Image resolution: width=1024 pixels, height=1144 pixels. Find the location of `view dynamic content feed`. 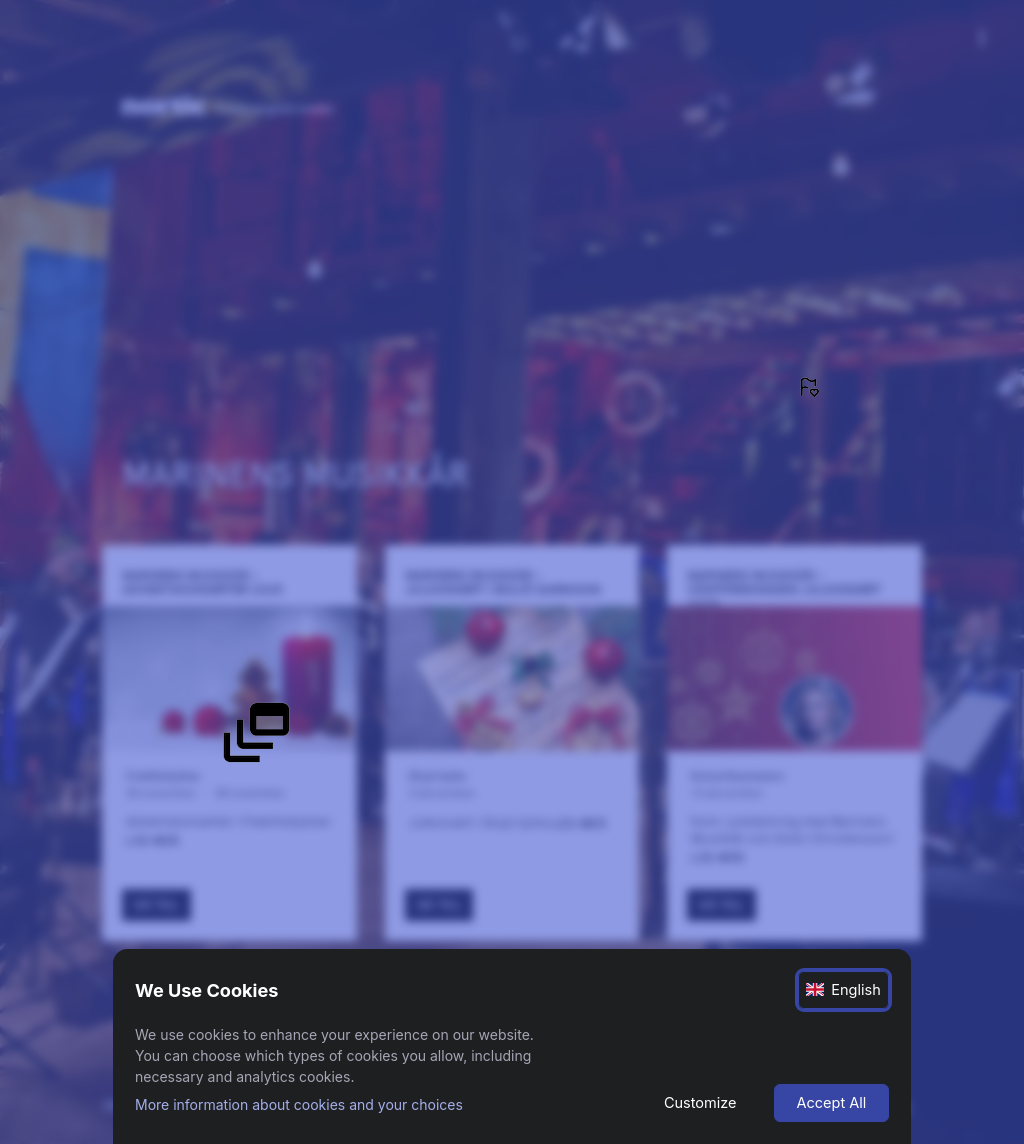

view dynamic content feed is located at coordinates (256, 732).